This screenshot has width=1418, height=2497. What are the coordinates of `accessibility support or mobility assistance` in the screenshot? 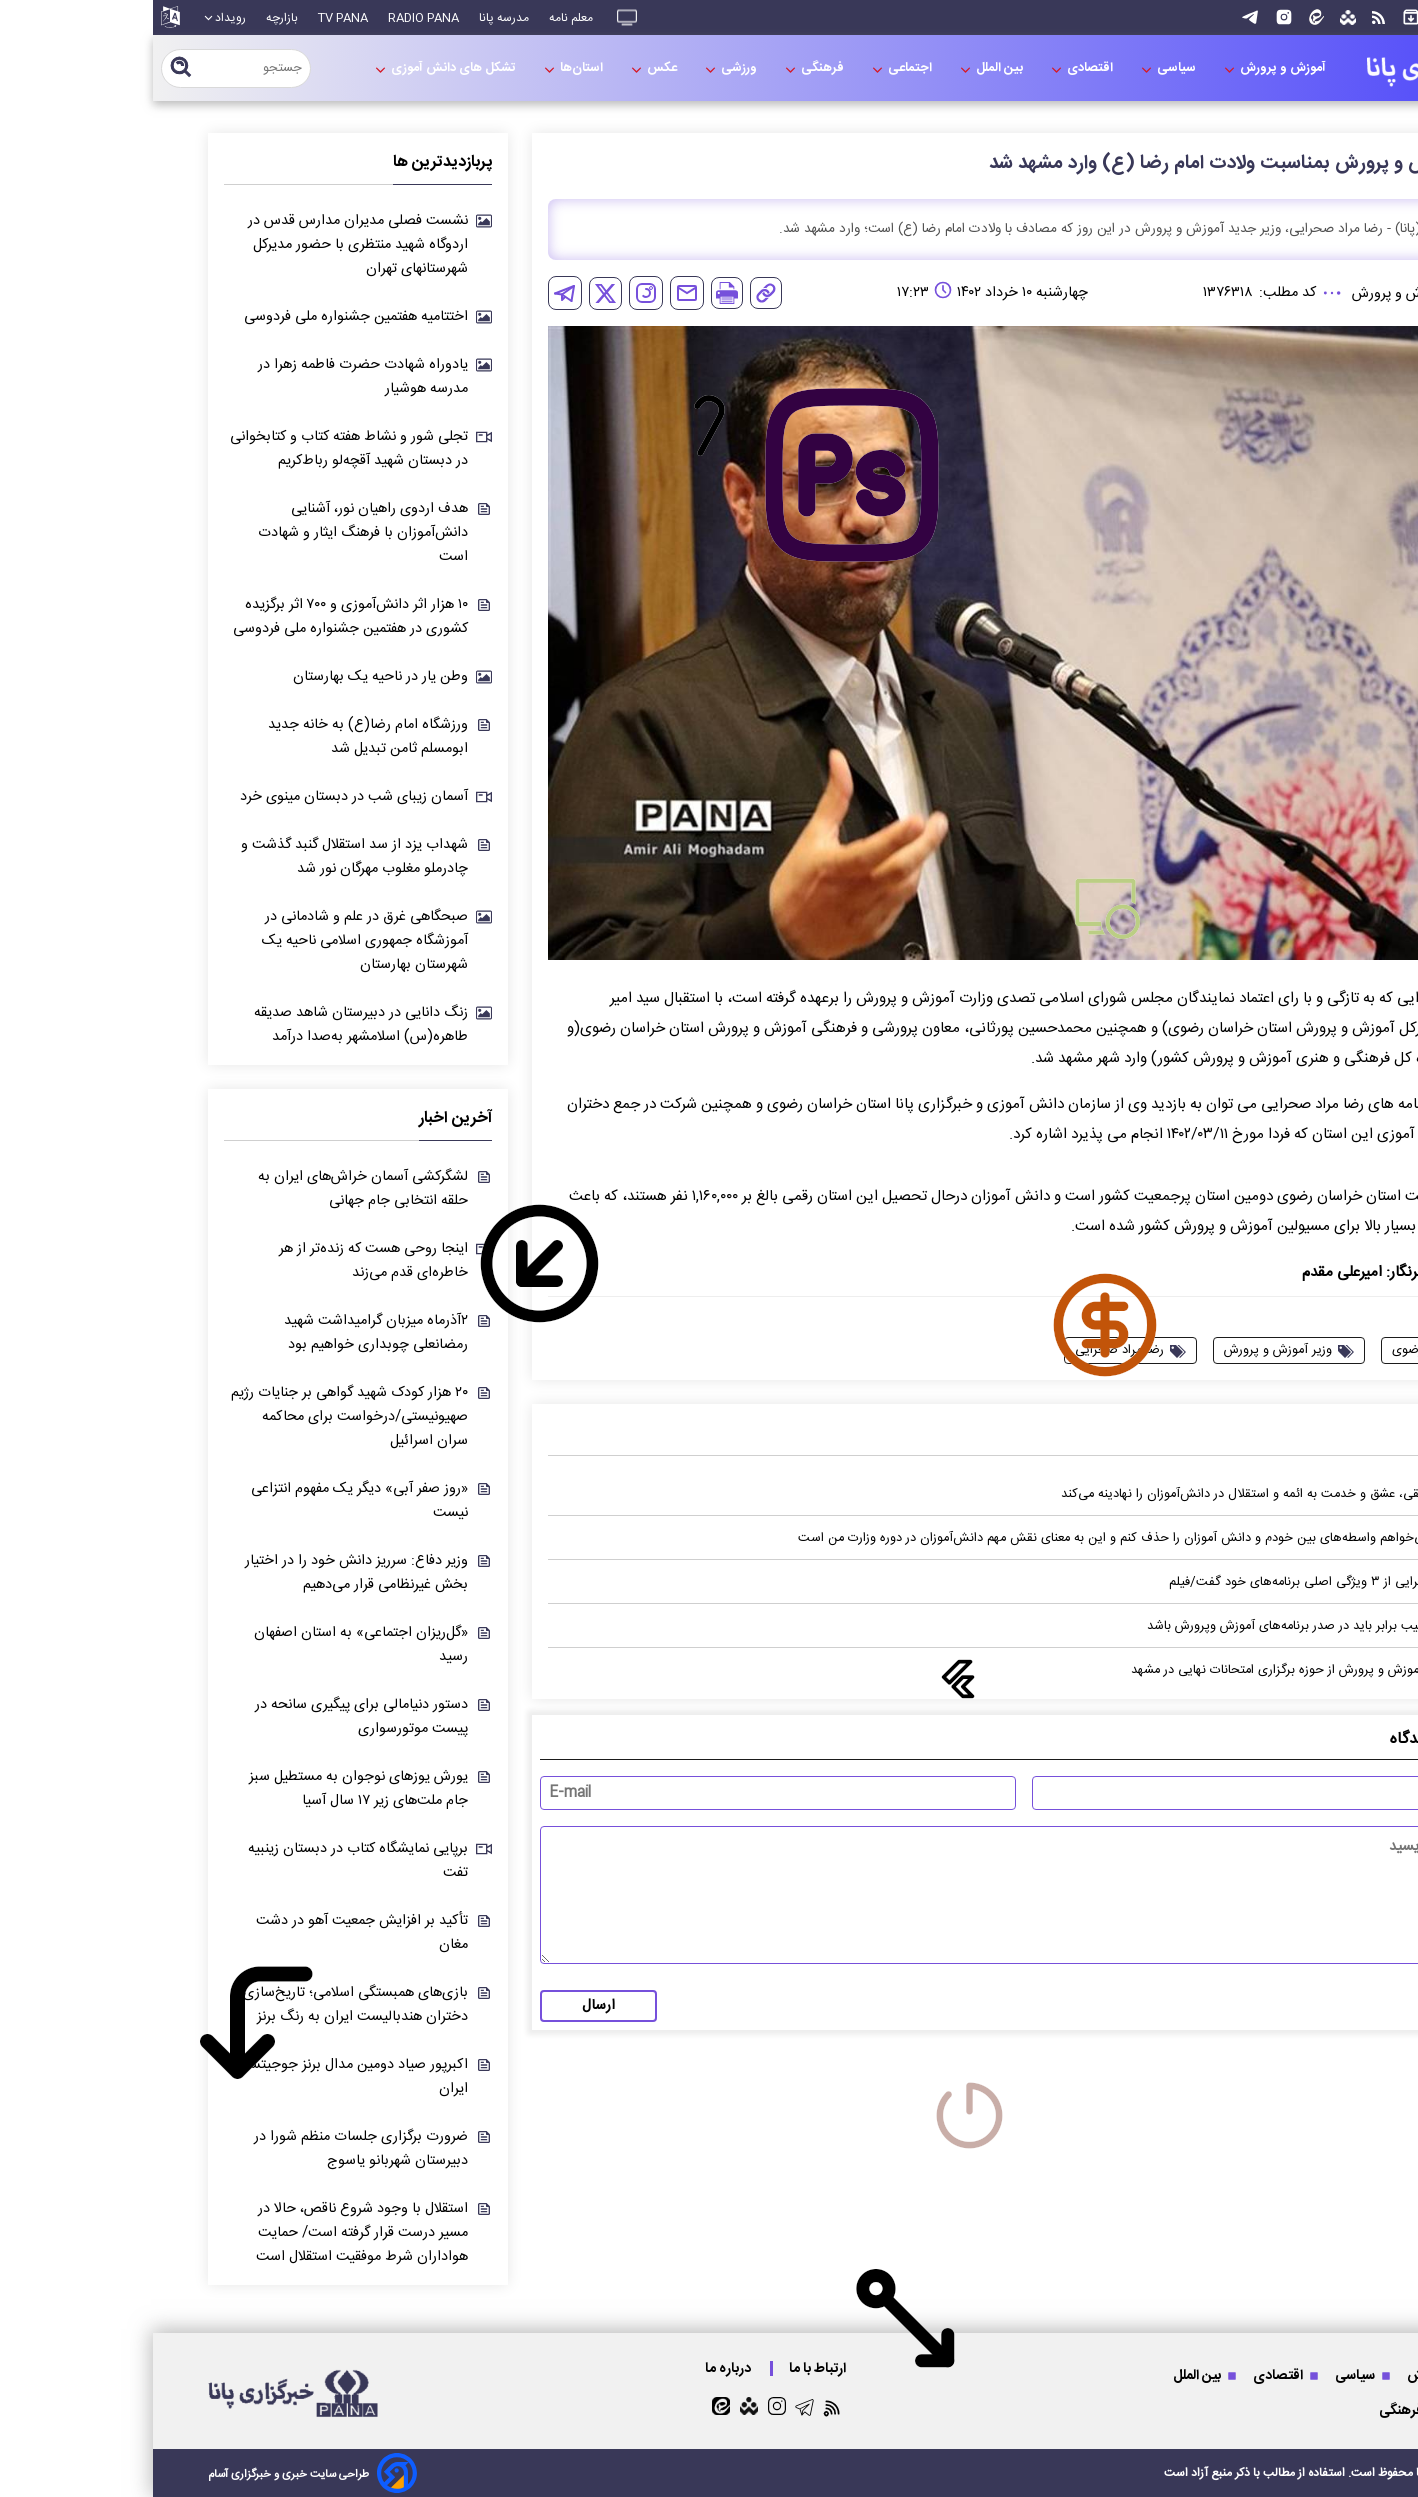 It's located at (709, 425).